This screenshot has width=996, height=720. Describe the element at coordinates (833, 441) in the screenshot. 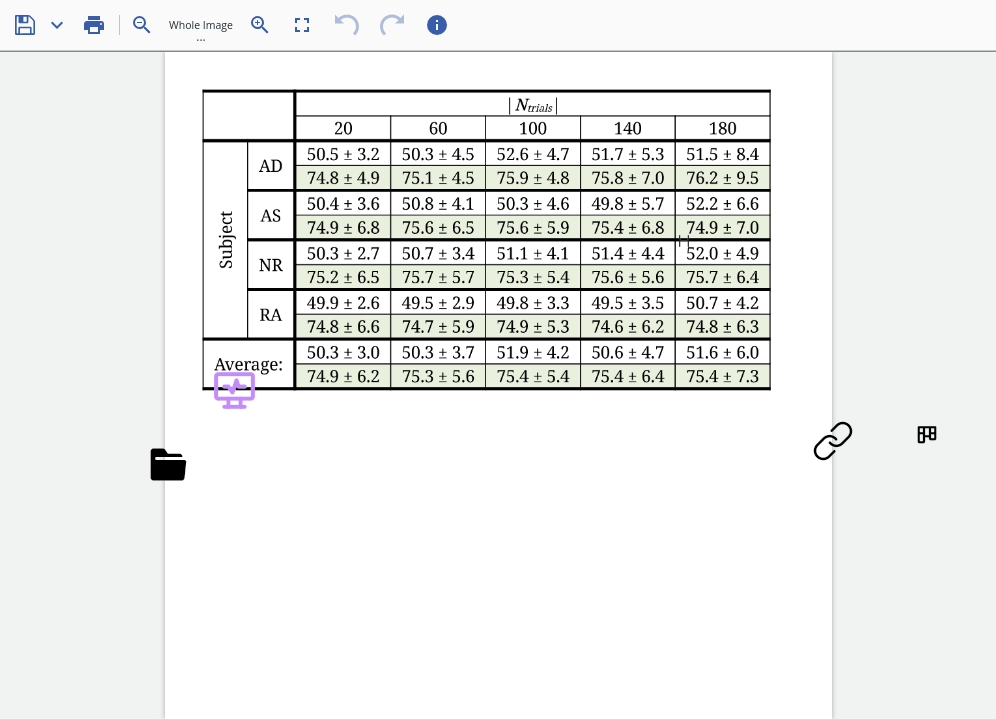

I see `copy or share a link` at that location.